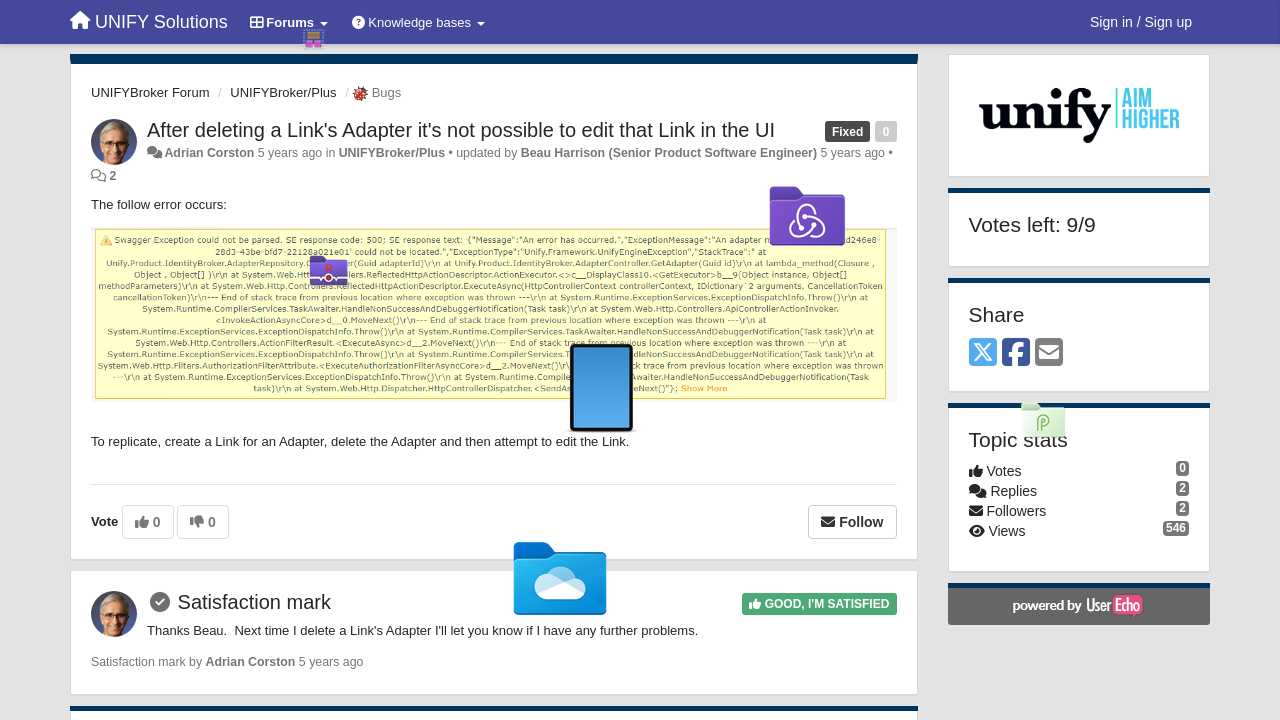 The image size is (1280, 720). Describe the element at coordinates (1043, 421) in the screenshot. I see `open android pie system files folder` at that location.